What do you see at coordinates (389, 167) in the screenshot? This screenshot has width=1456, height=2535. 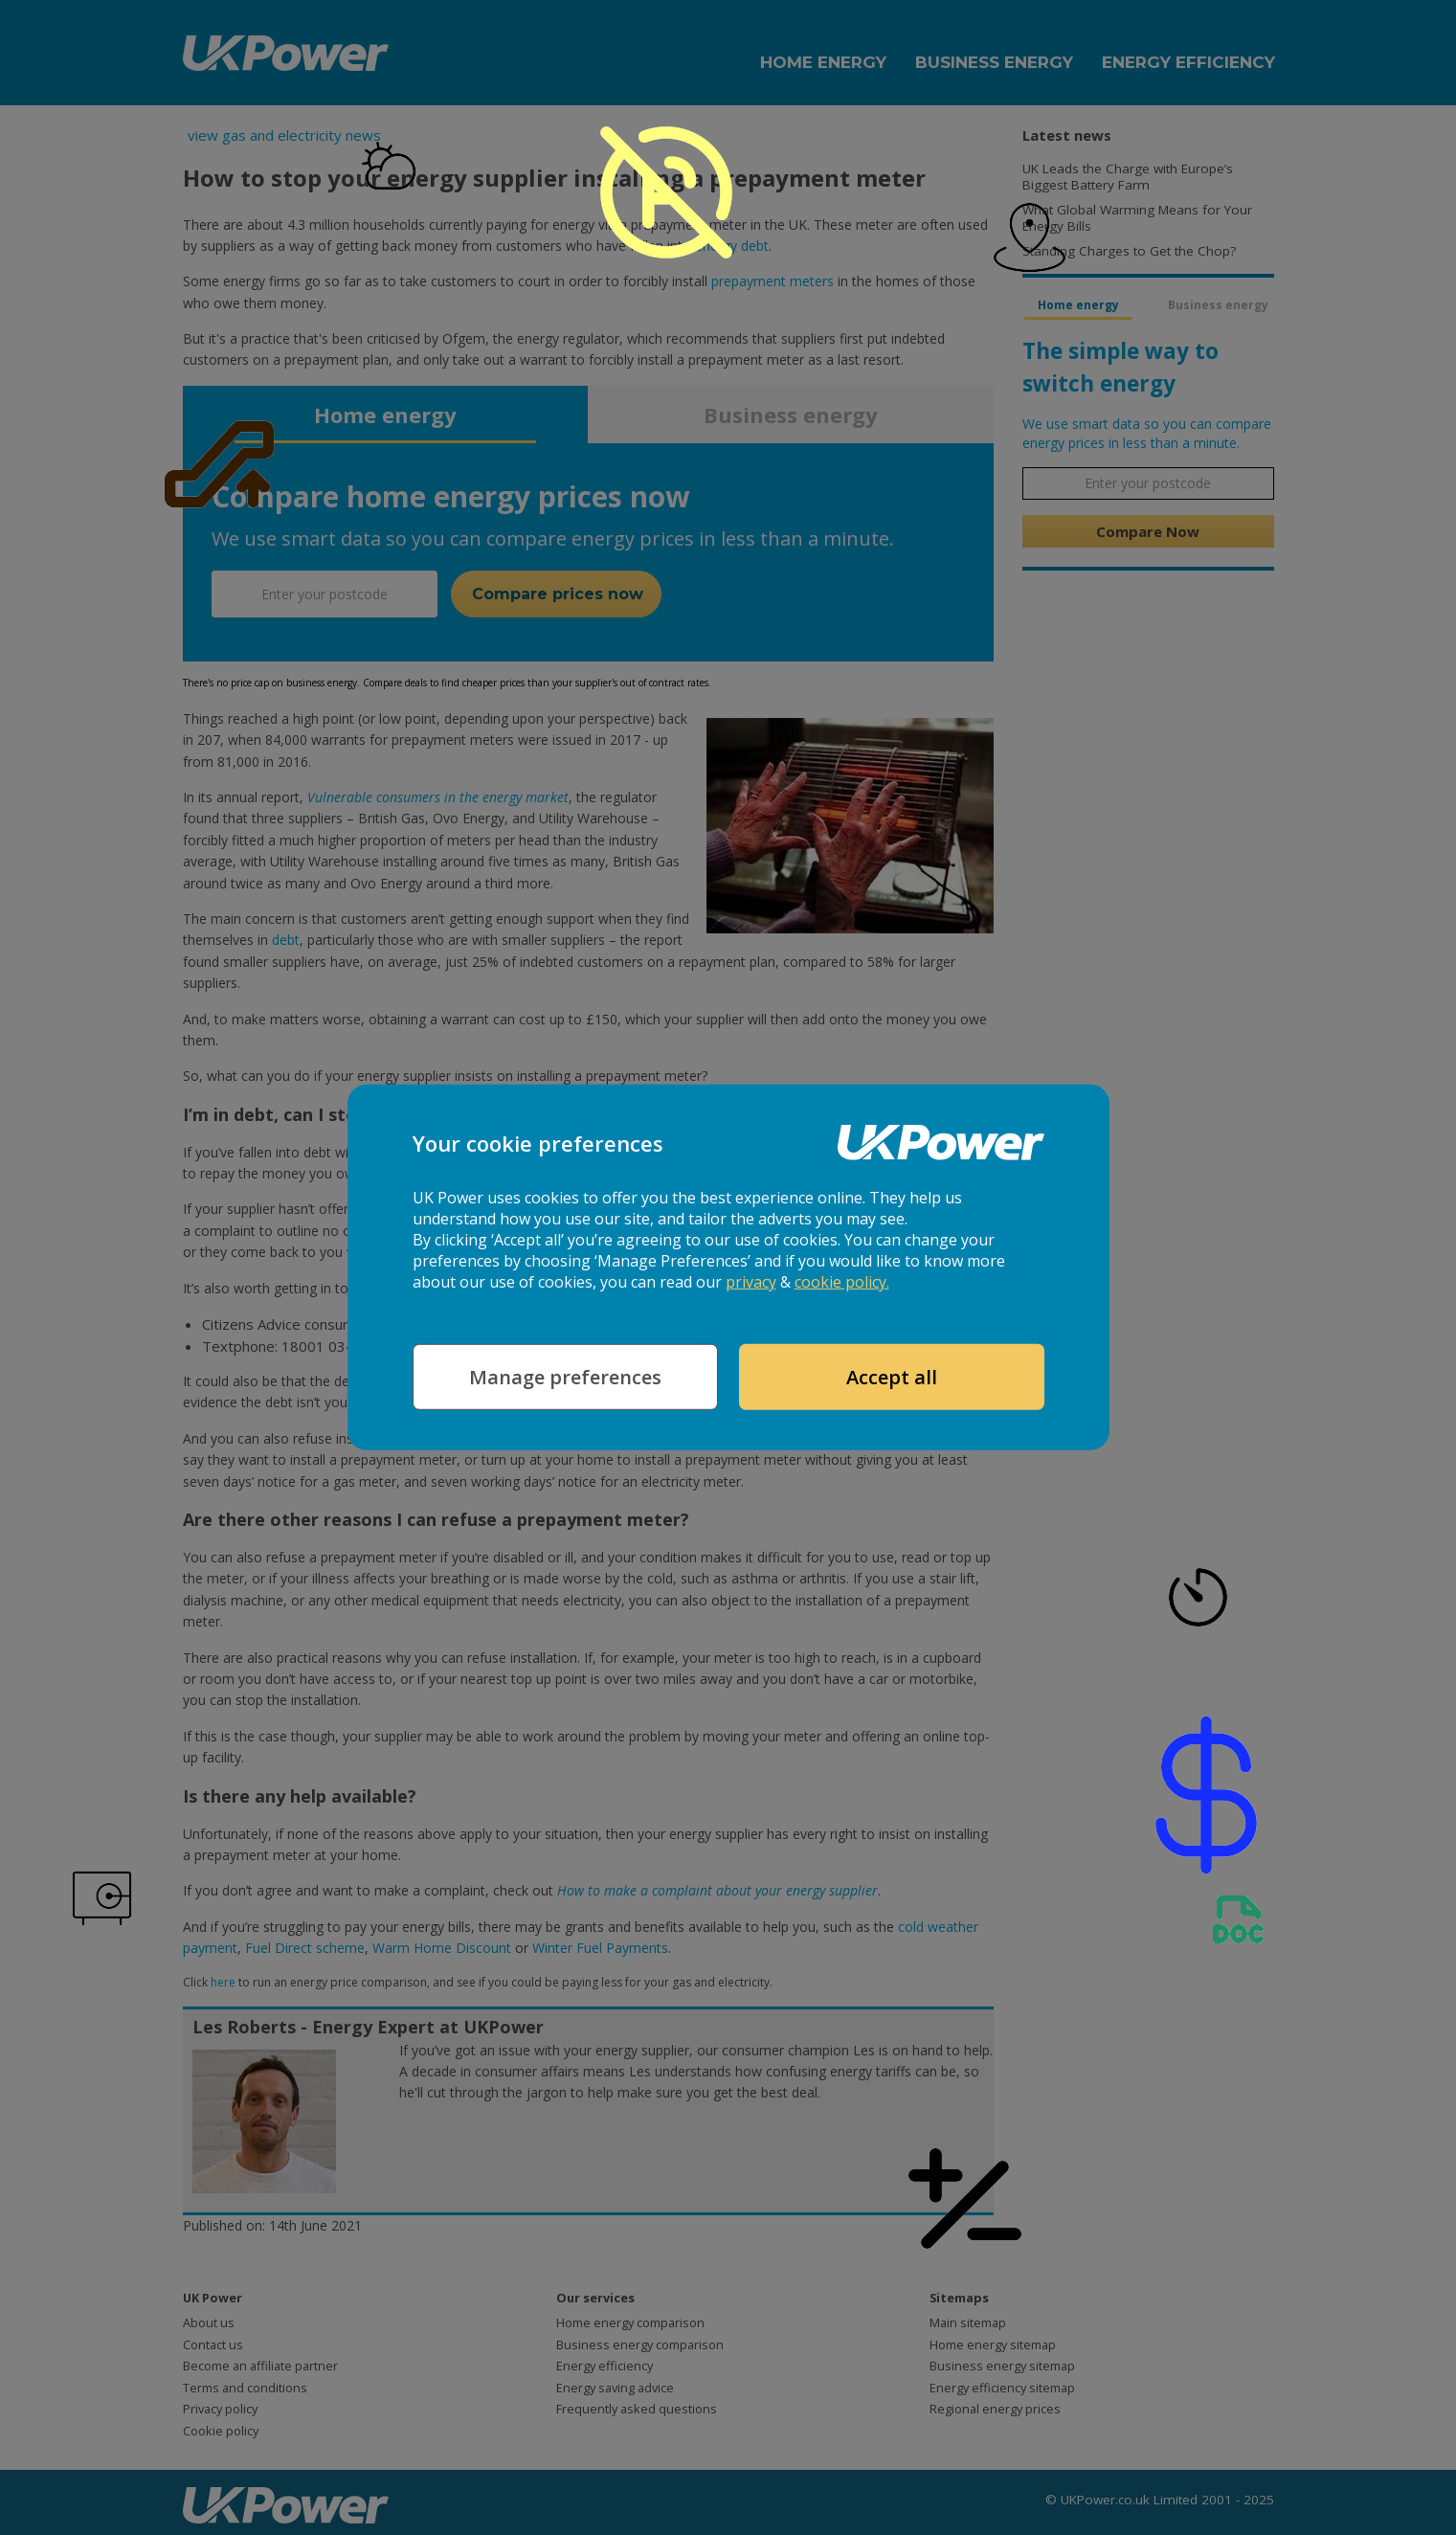 I see `indicates partly cloudy weather conditions` at bounding box center [389, 167].